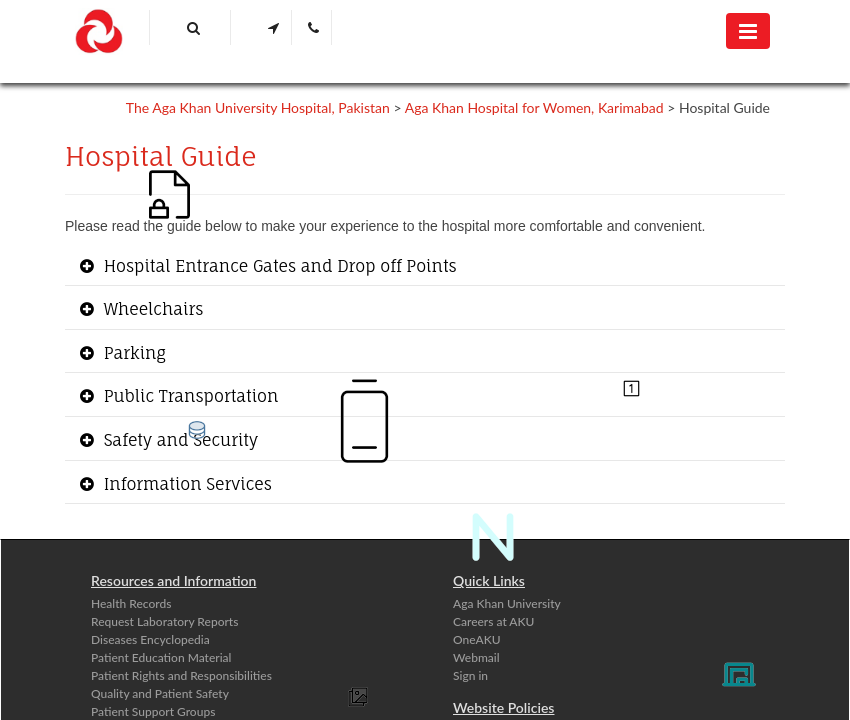 This screenshot has width=850, height=720. Describe the element at coordinates (739, 675) in the screenshot. I see `open whiteboard or presentation mode` at that location.